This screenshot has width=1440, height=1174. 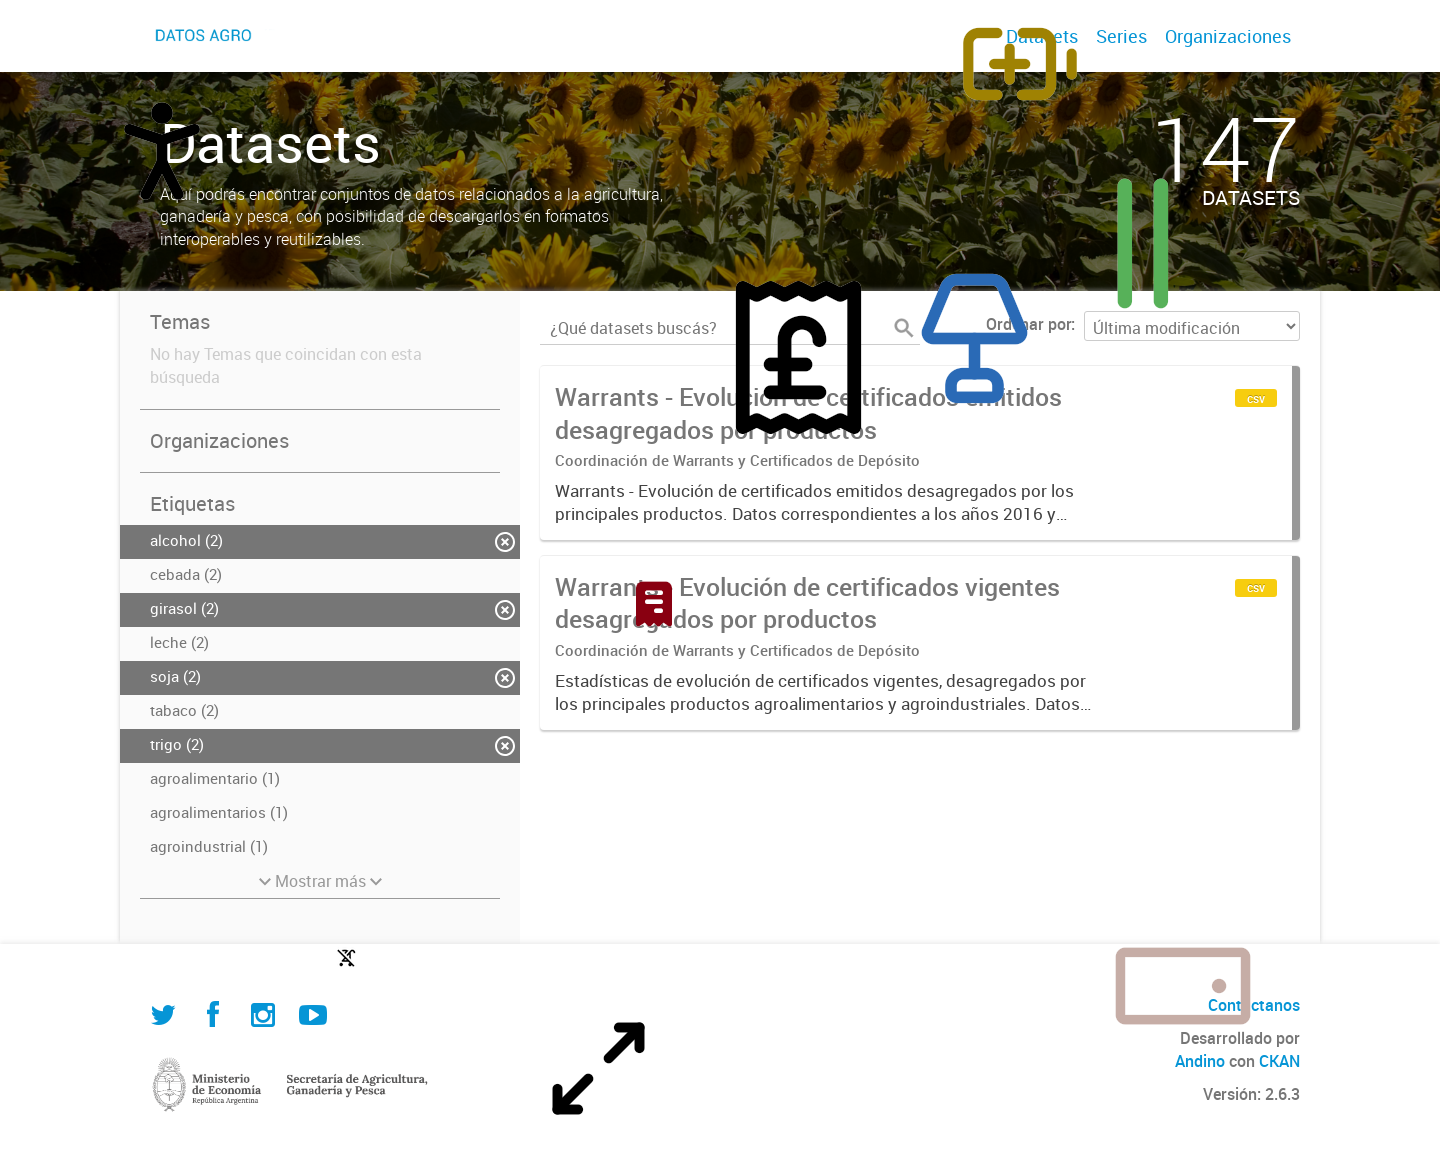 I want to click on toggle desk lamp or lighting, so click(x=974, y=338).